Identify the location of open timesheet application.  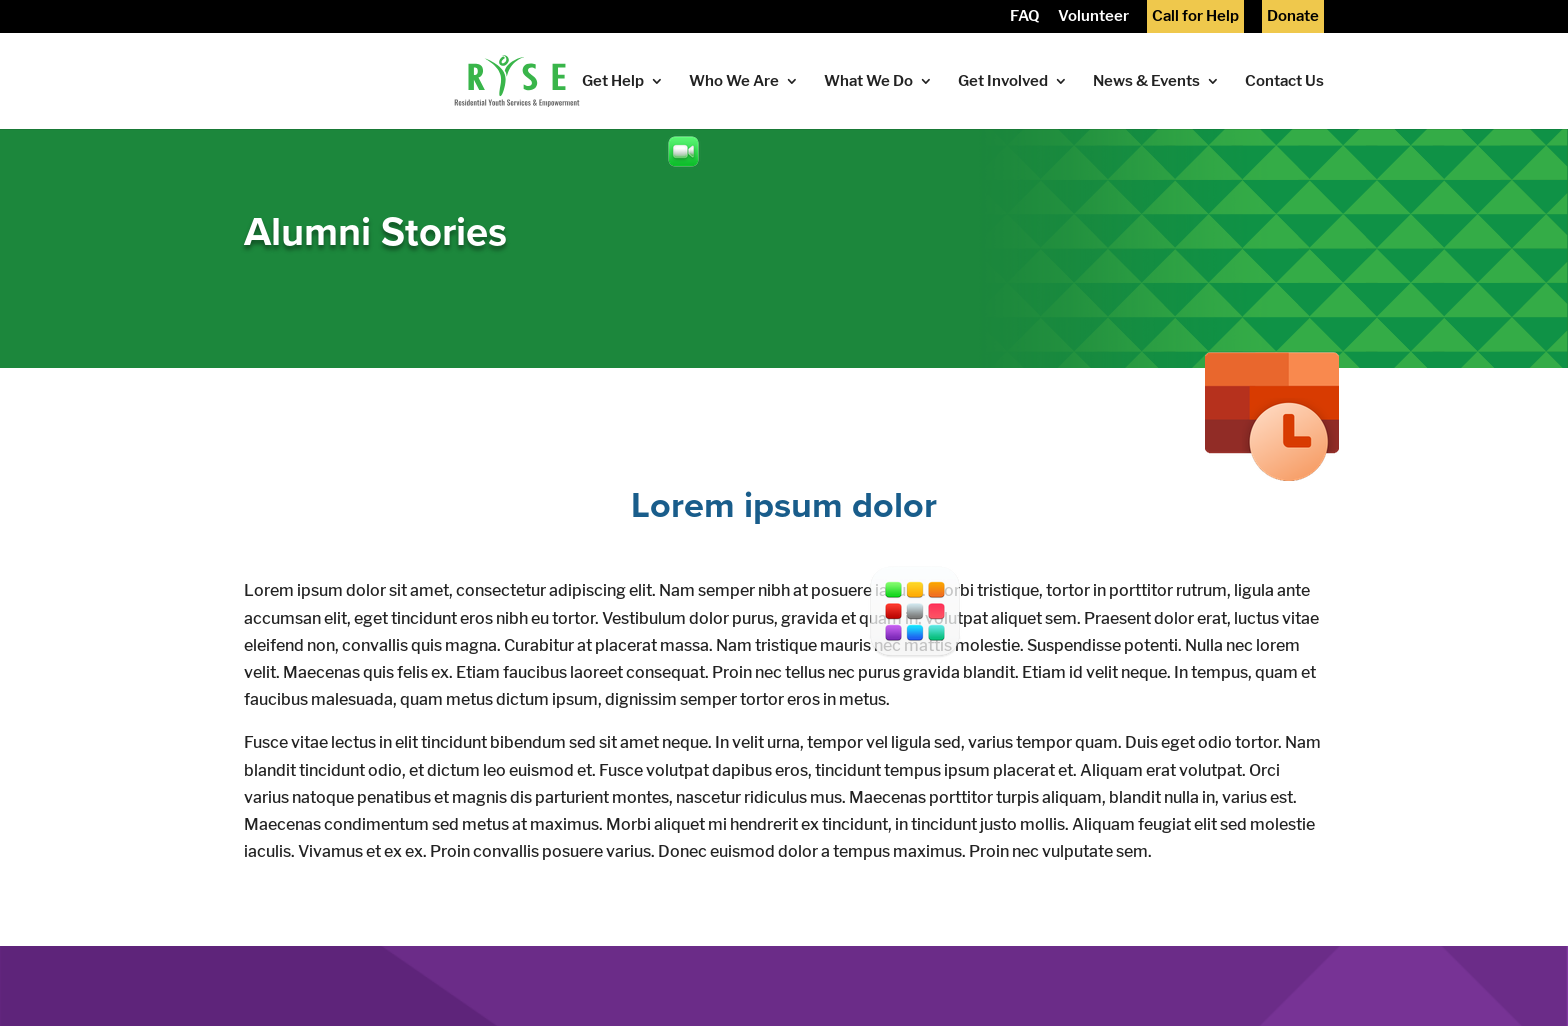
(1272, 414).